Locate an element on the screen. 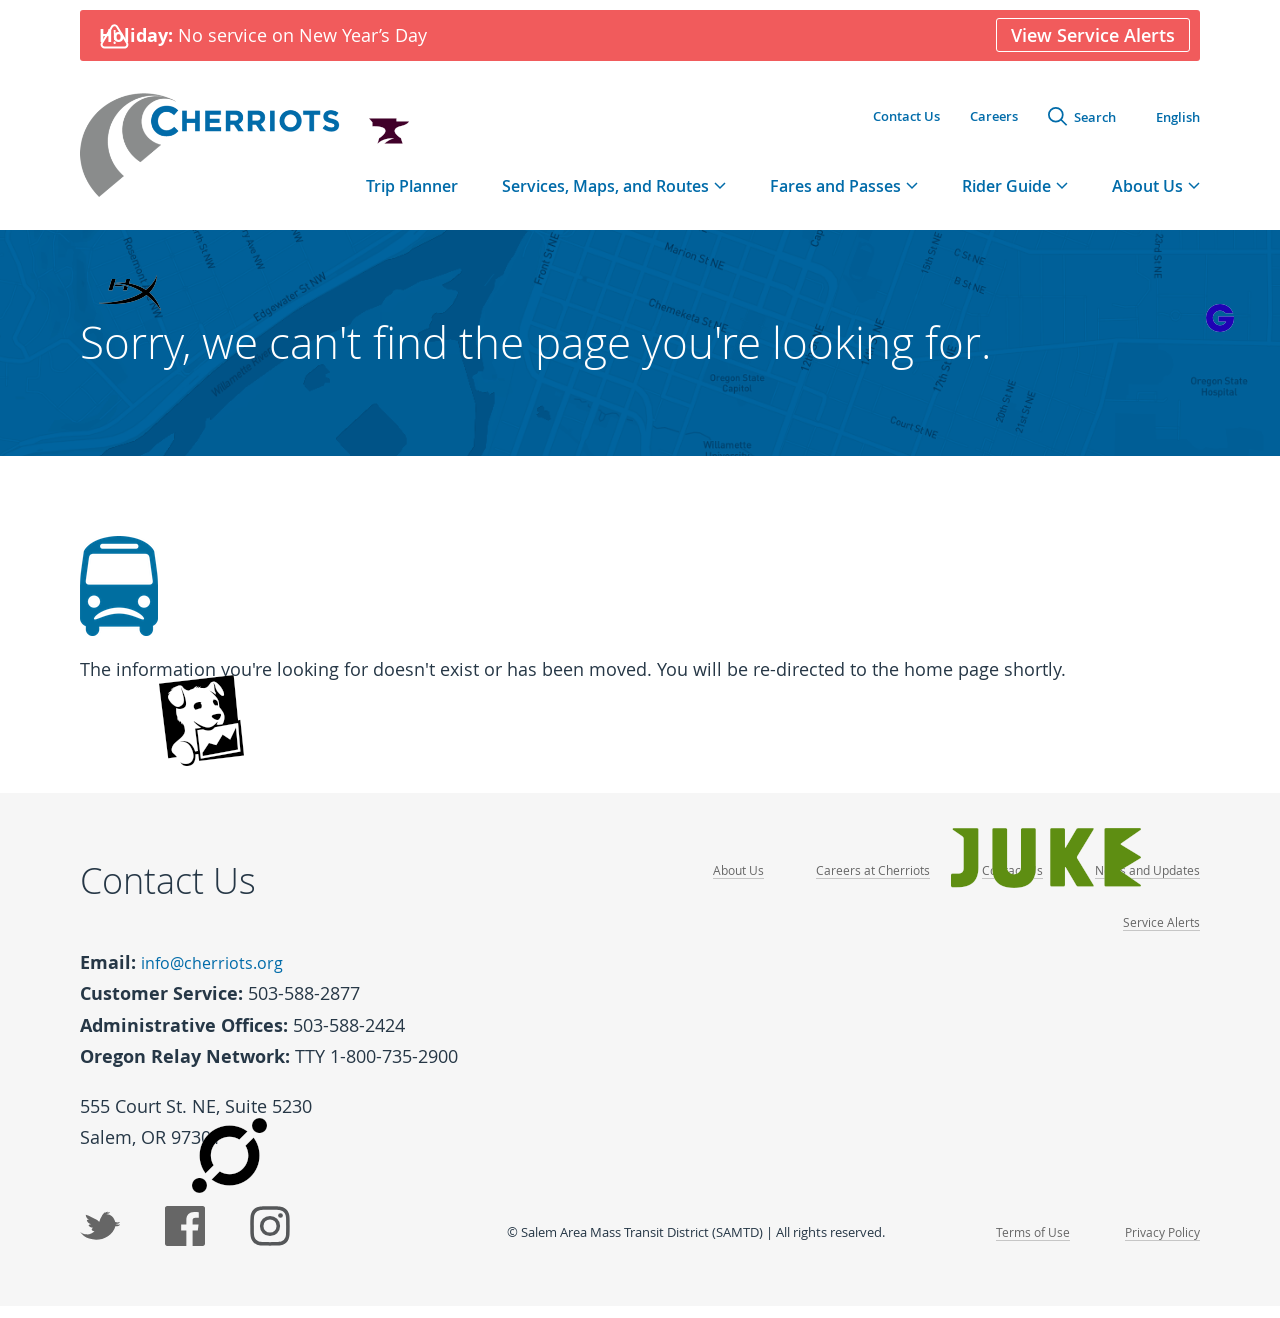 This screenshot has height=1318, width=1280. HyperX brand logo is located at coordinates (130, 293).